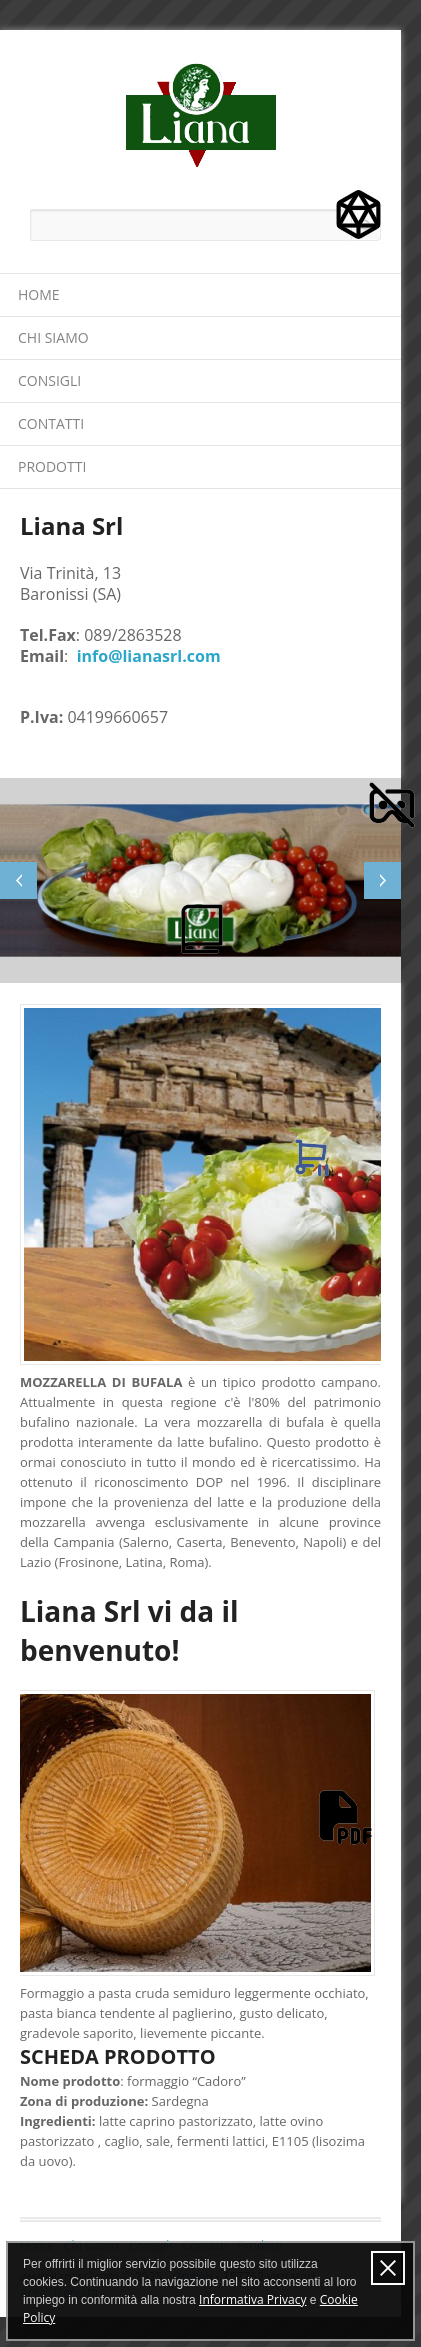 The image size is (421, 2347). Describe the element at coordinates (392, 805) in the screenshot. I see `disable VR or cardboard viewer mode` at that location.